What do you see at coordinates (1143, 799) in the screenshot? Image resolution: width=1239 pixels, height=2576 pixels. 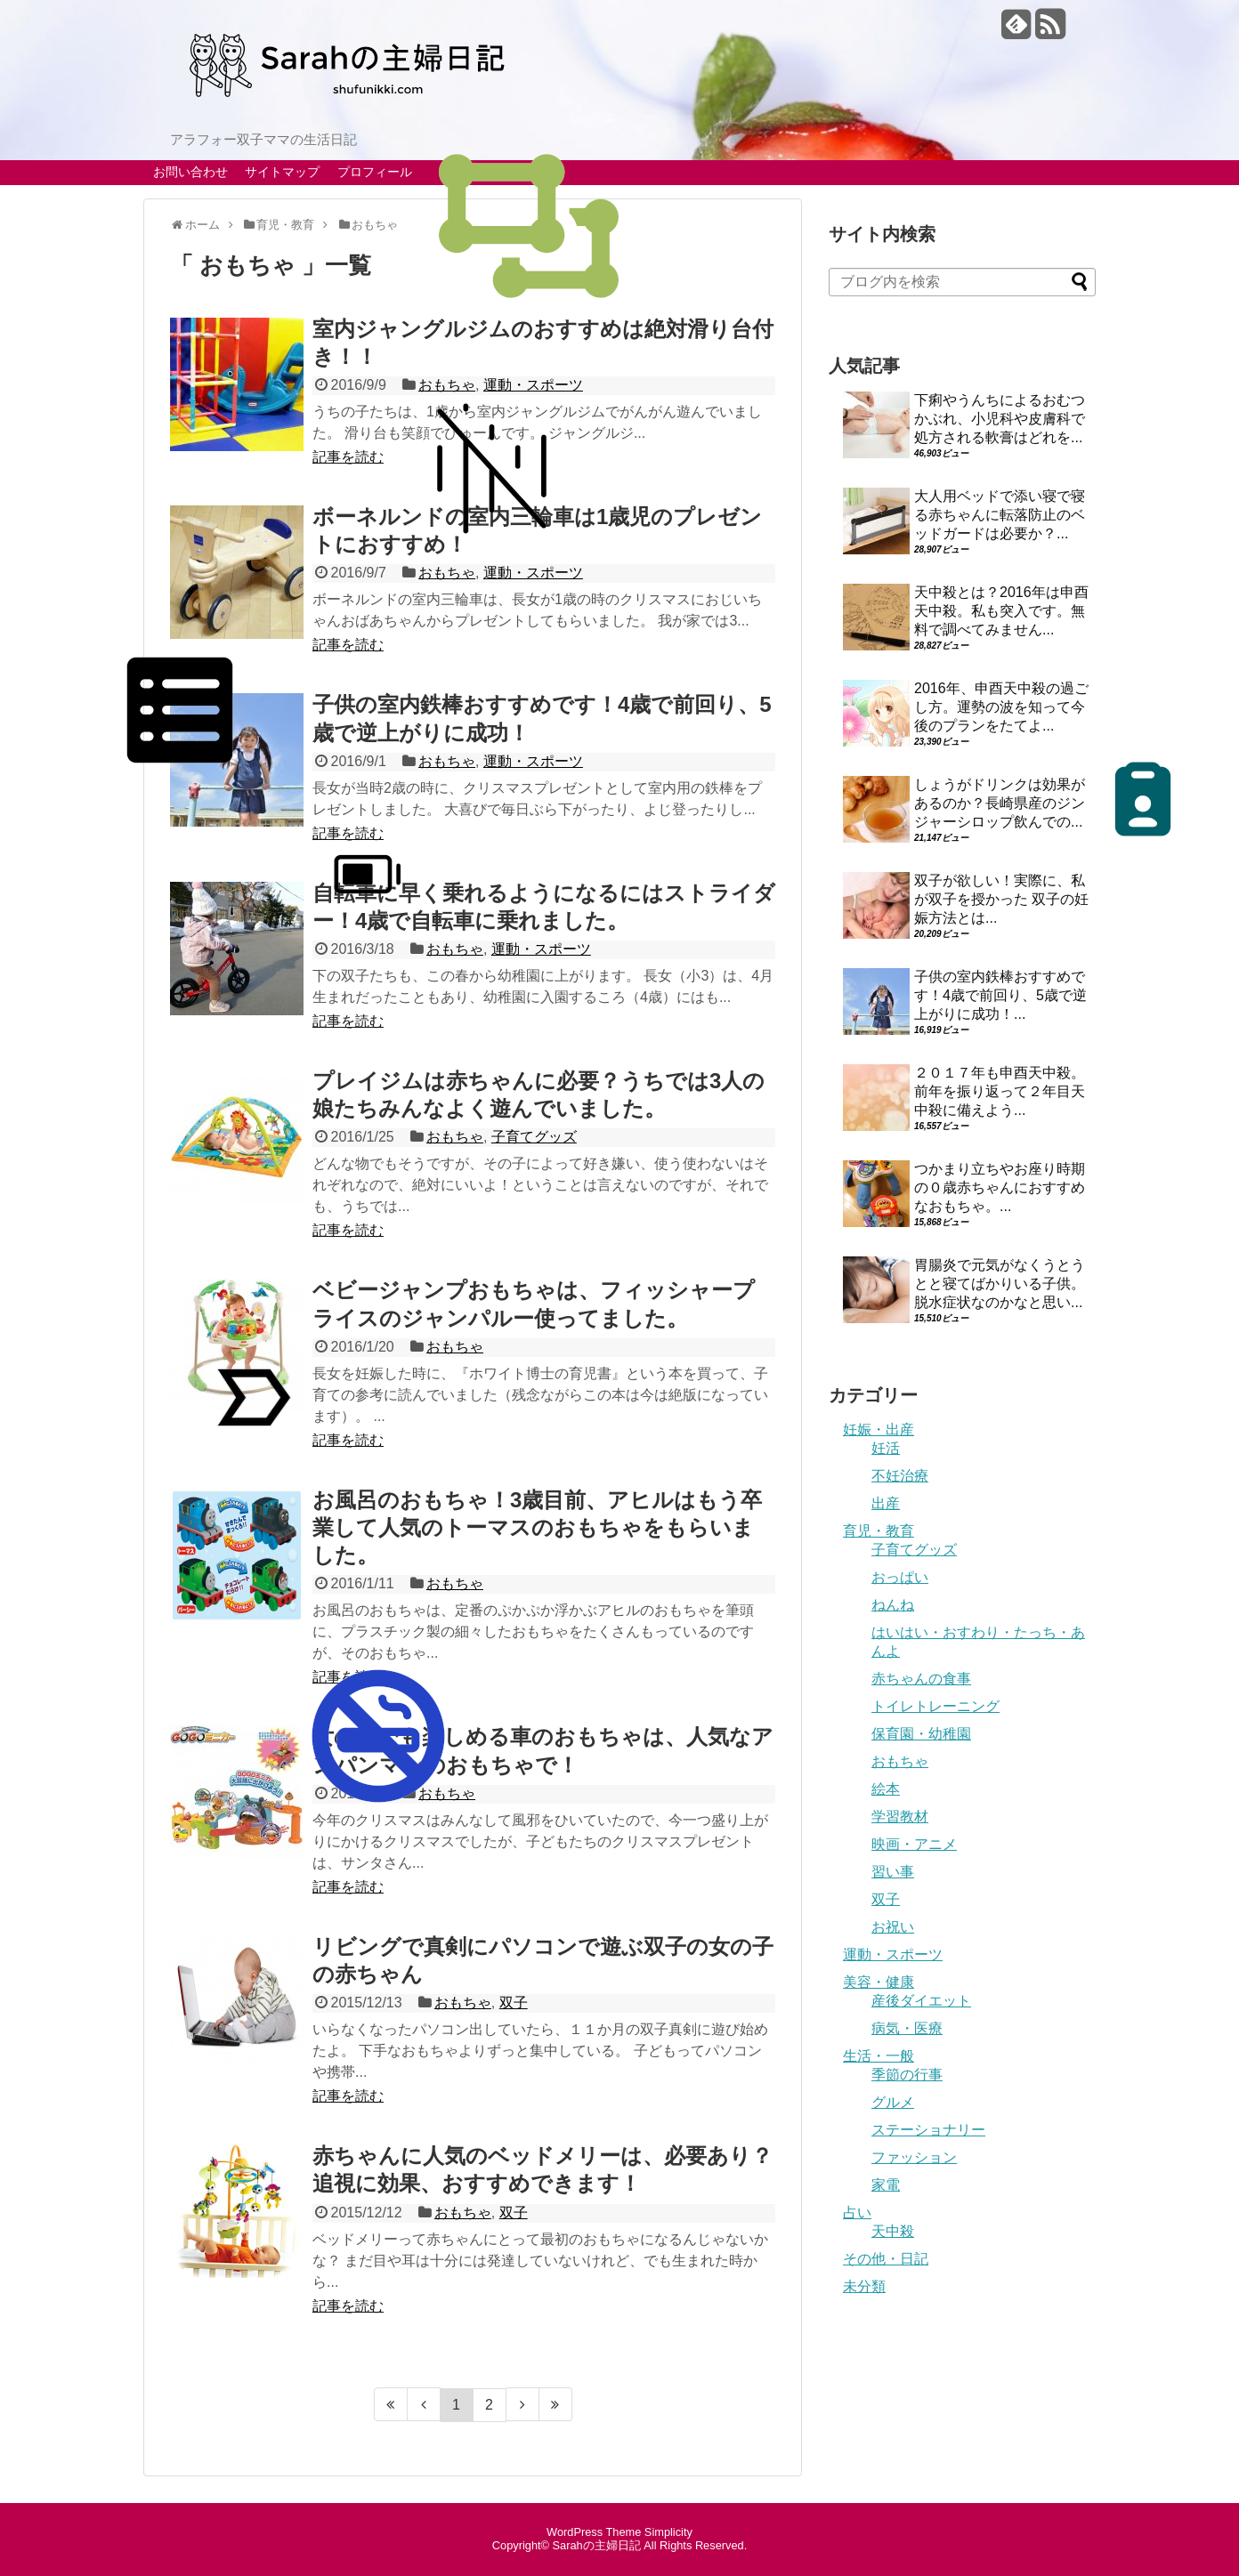 I see `view user profile or personnel record` at bounding box center [1143, 799].